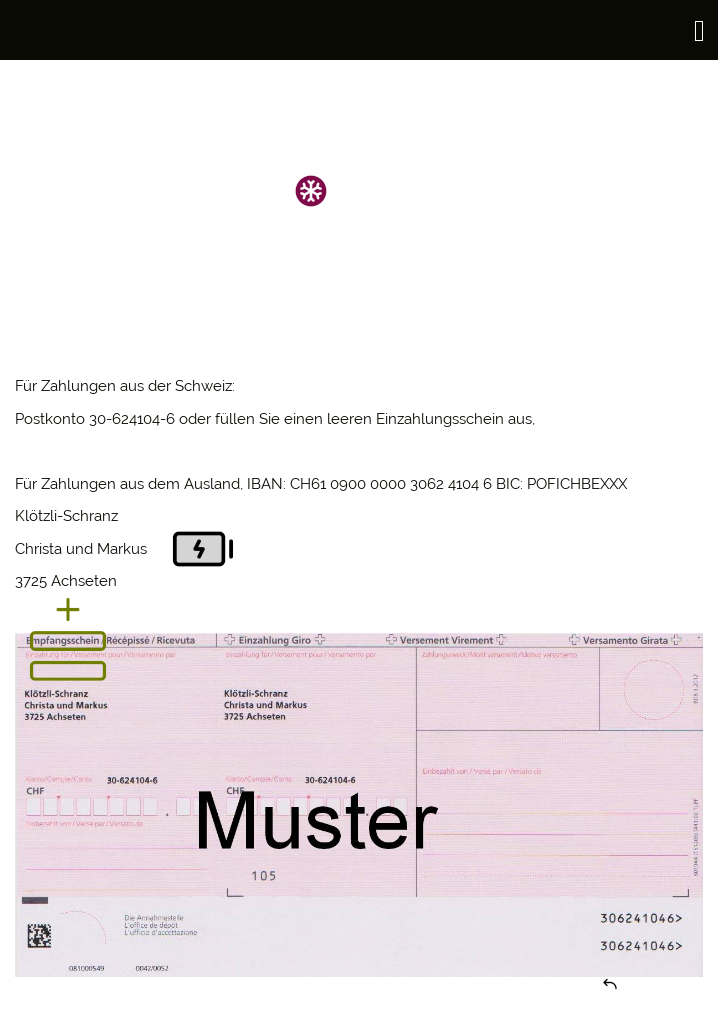 This screenshot has width=718, height=1022. I want to click on toggle cooling or air conditioning mode, so click(311, 191).